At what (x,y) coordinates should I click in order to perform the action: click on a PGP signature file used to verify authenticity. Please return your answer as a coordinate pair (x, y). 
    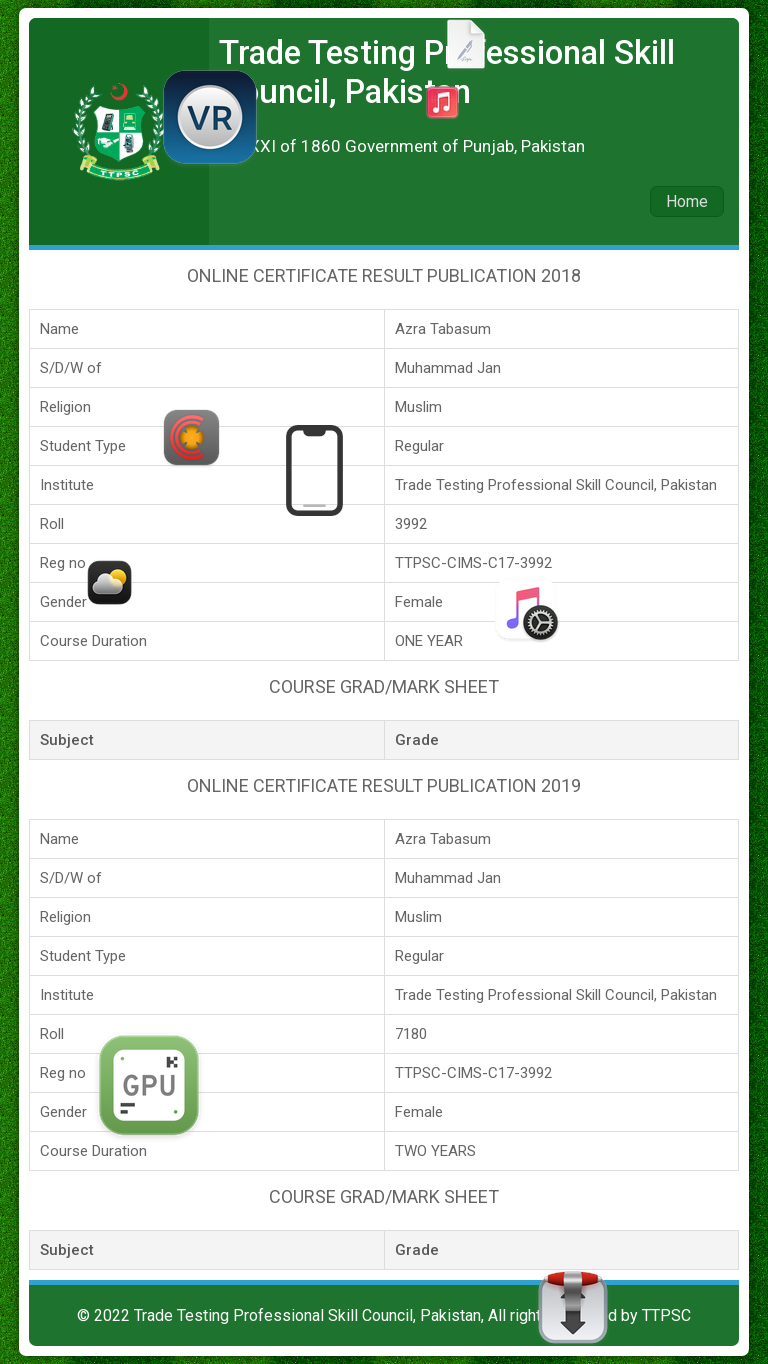
    Looking at the image, I should click on (466, 45).